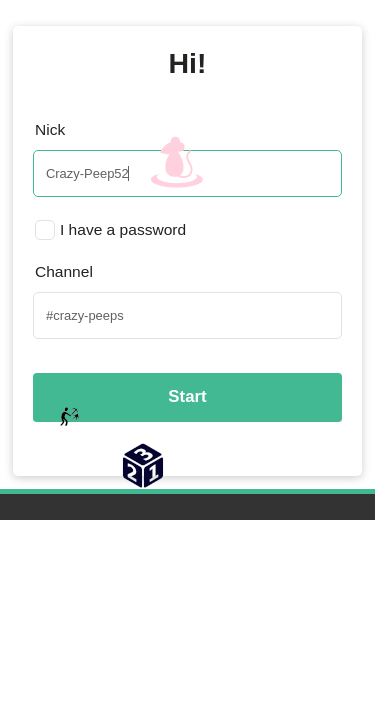  Describe the element at coordinates (143, 466) in the screenshot. I see `roll dice or randomize selection` at that location.